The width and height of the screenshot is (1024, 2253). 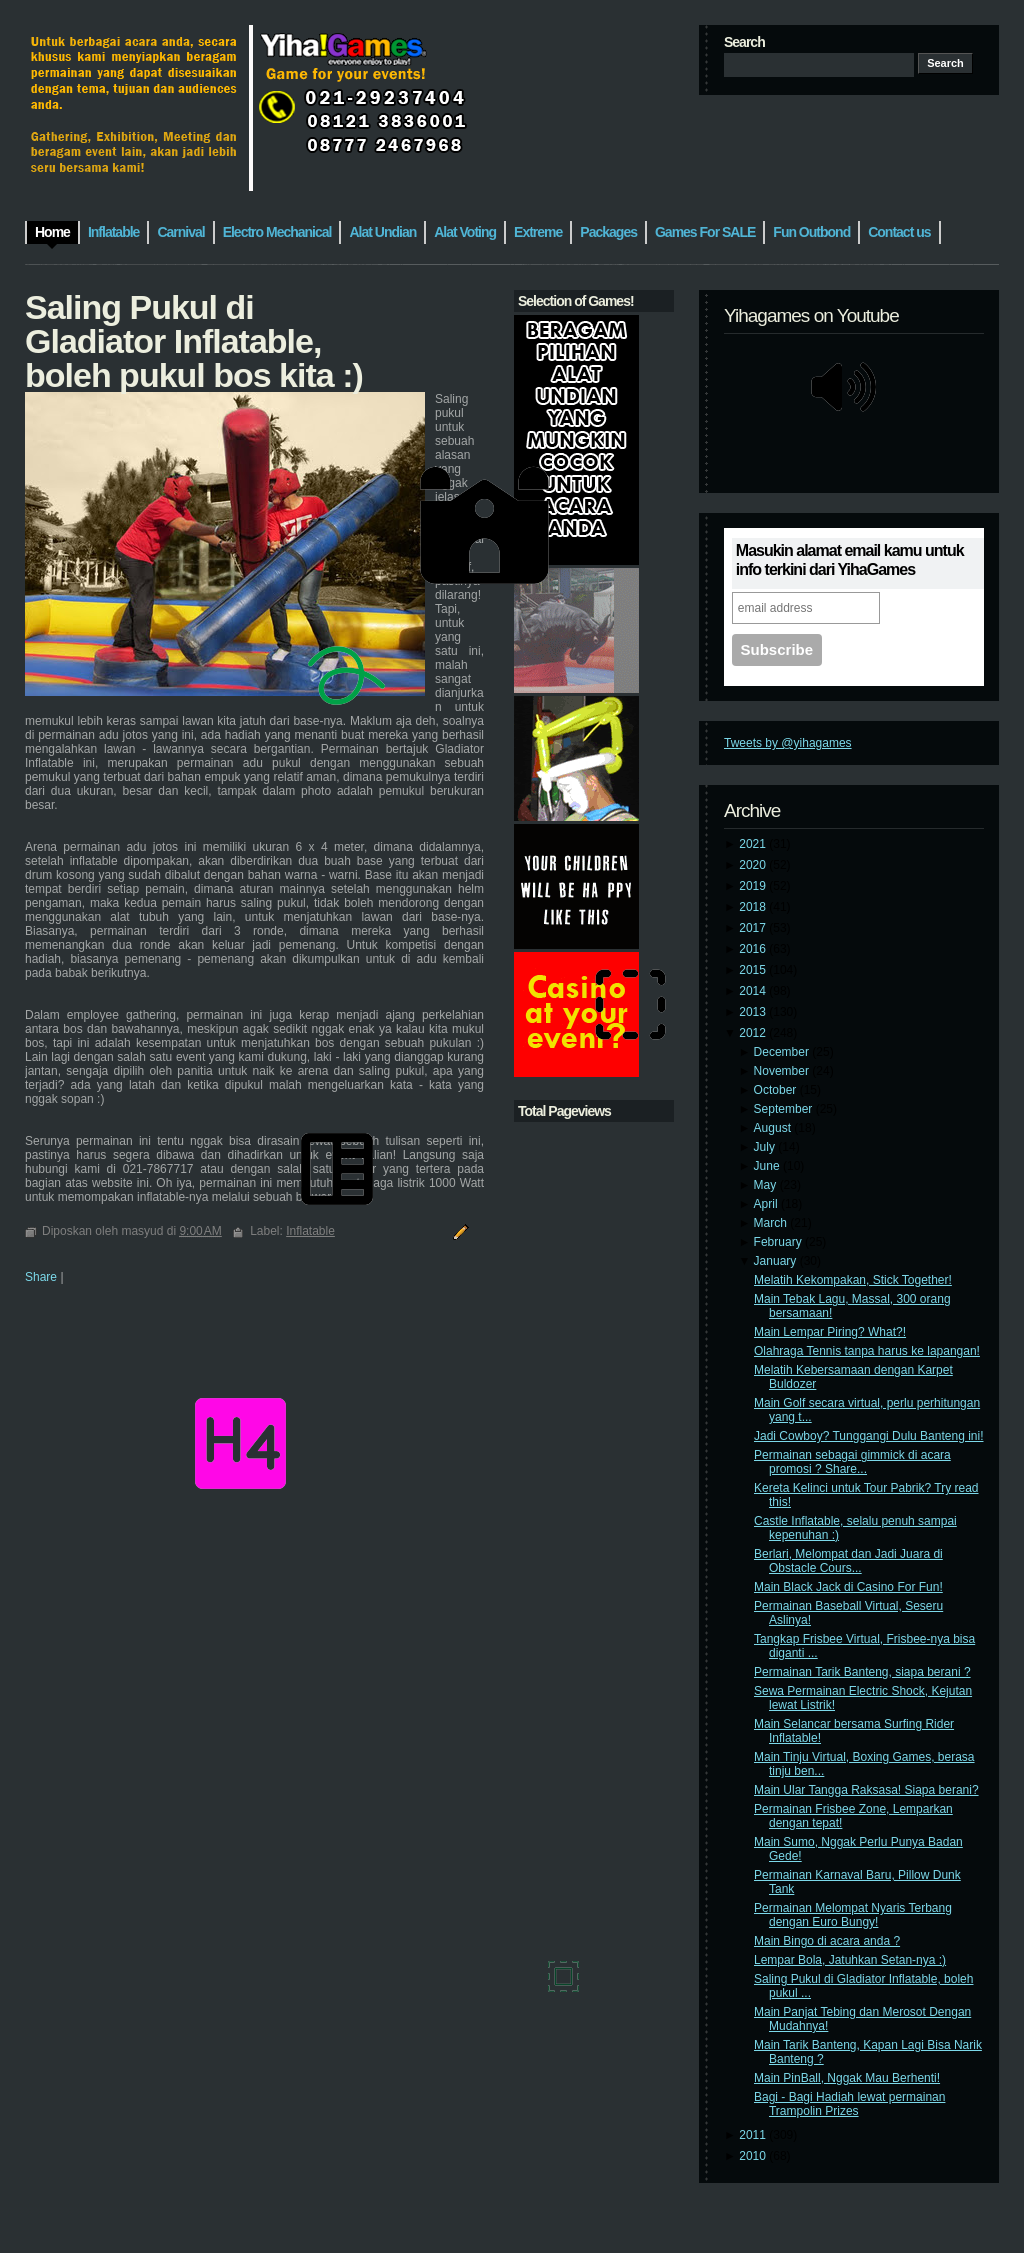 What do you see at coordinates (337, 1169) in the screenshot?
I see `toggle between split-screen or half-view mode` at bounding box center [337, 1169].